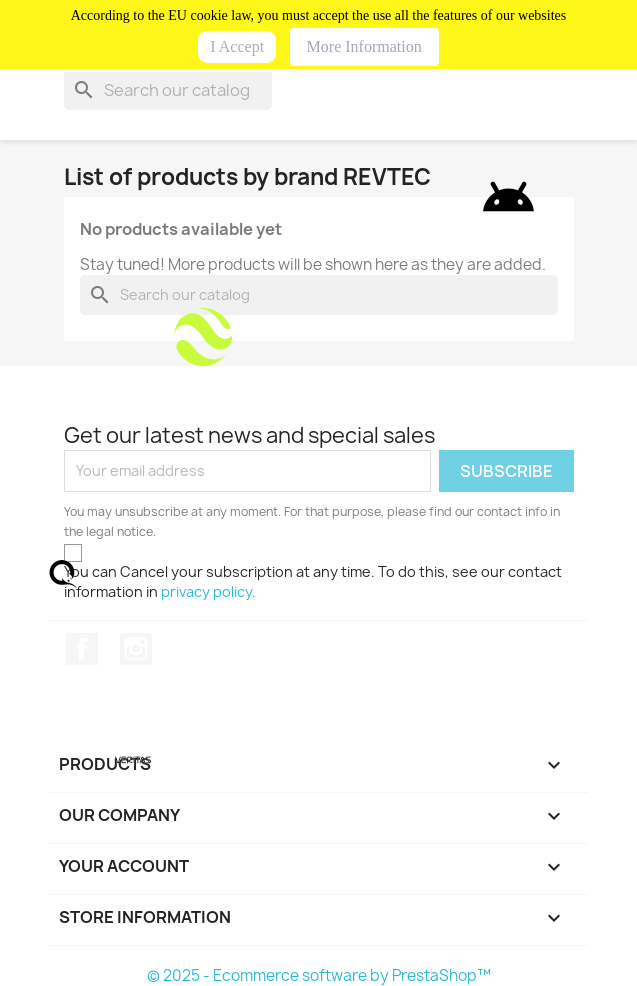 The height and width of the screenshot is (986, 637). What do you see at coordinates (63, 574) in the screenshot?
I see `access Qiwi payment services` at bounding box center [63, 574].